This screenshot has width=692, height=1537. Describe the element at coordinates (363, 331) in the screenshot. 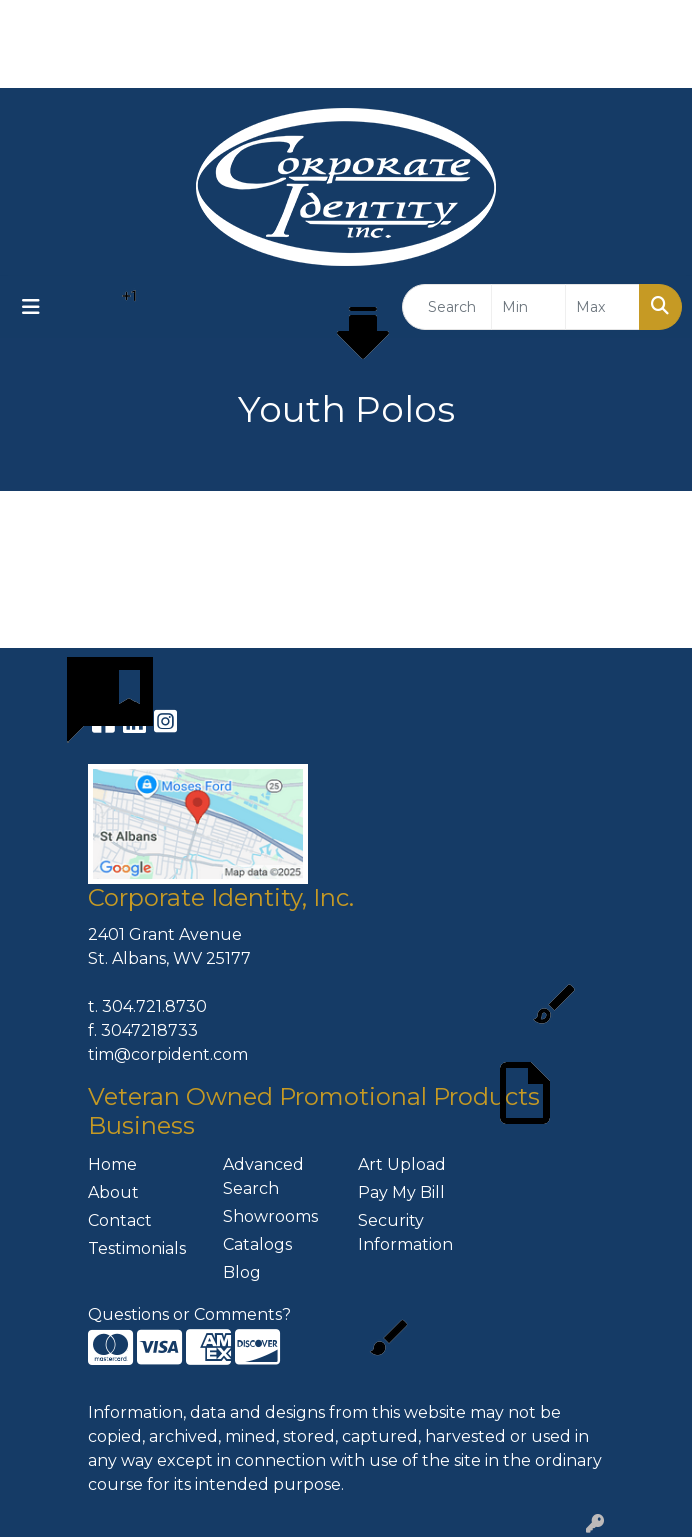

I see `download file or content` at that location.